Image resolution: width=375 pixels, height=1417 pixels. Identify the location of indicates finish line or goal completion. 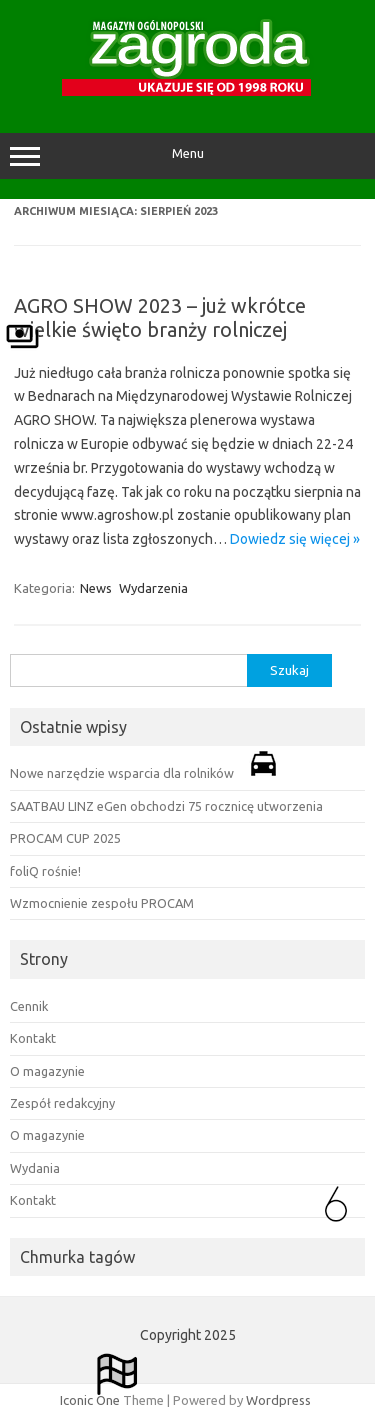
(115, 1373).